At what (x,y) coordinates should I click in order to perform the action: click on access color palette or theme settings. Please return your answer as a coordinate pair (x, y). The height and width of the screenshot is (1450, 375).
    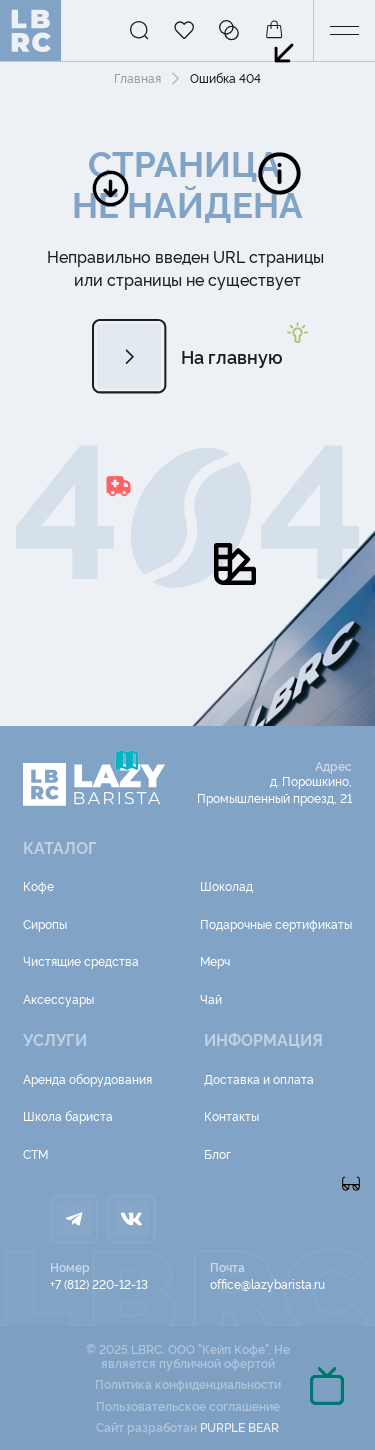
    Looking at the image, I should click on (235, 564).